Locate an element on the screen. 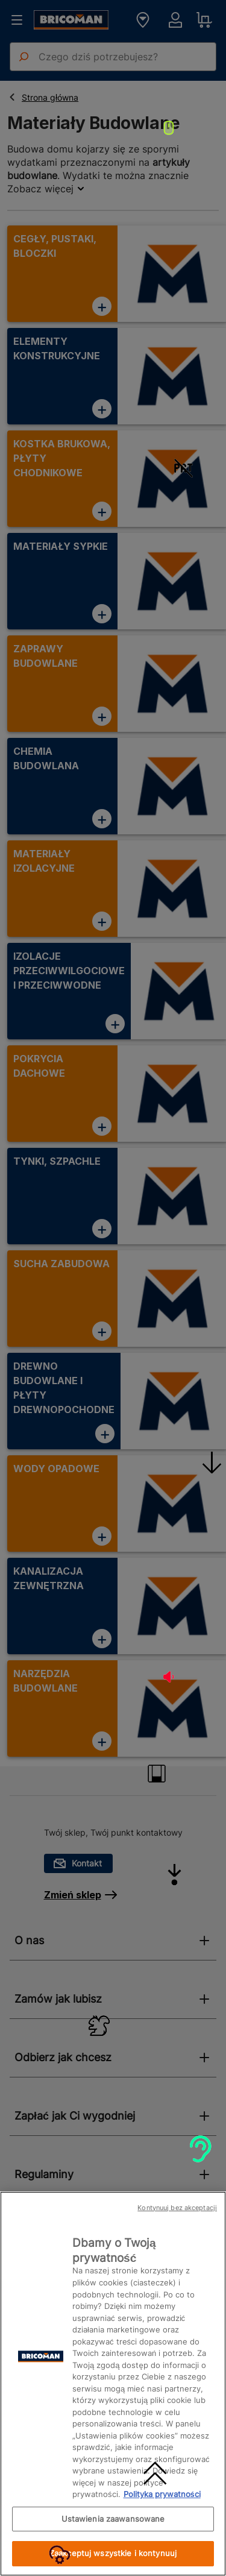 This screenshot has height=2576, width=226. http patch request disabled or unavailable is located at coordinates (183, 468).